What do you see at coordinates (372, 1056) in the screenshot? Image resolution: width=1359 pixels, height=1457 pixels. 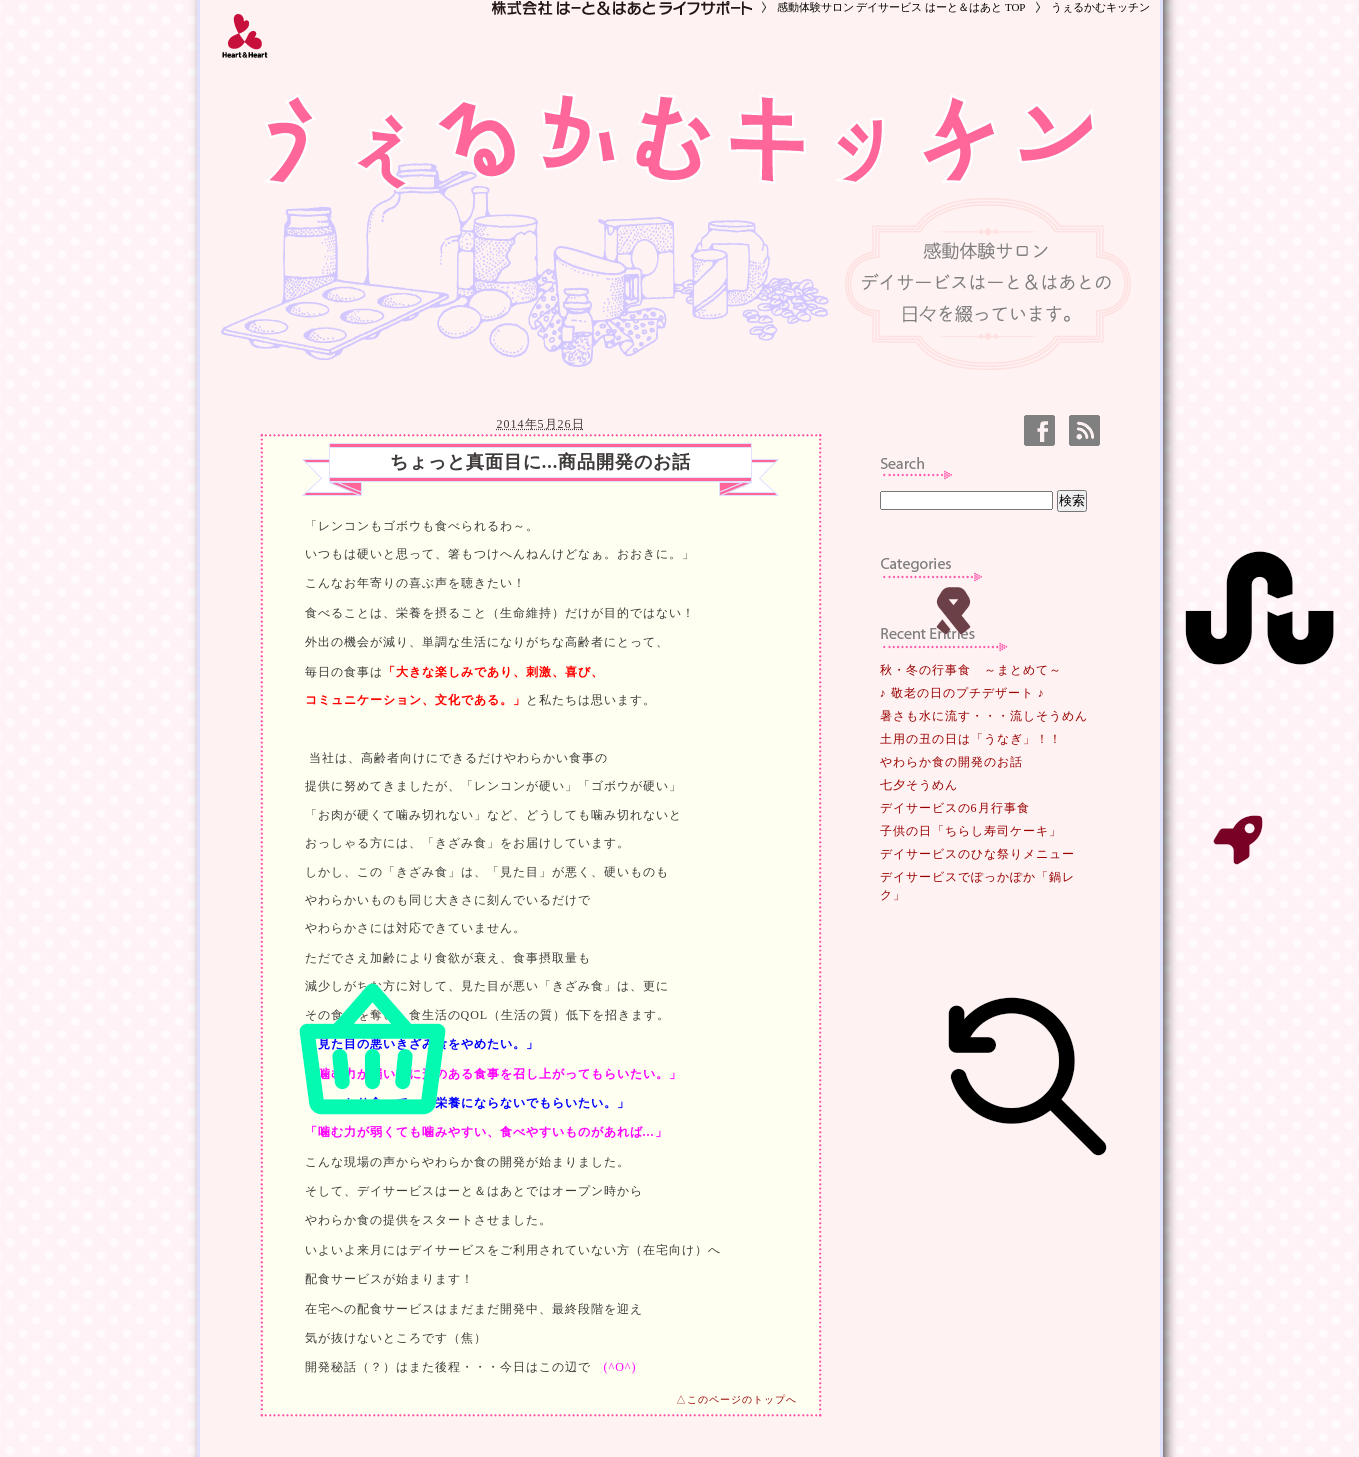 I see `view your shopping basket` at bounding box center [372, 1056].